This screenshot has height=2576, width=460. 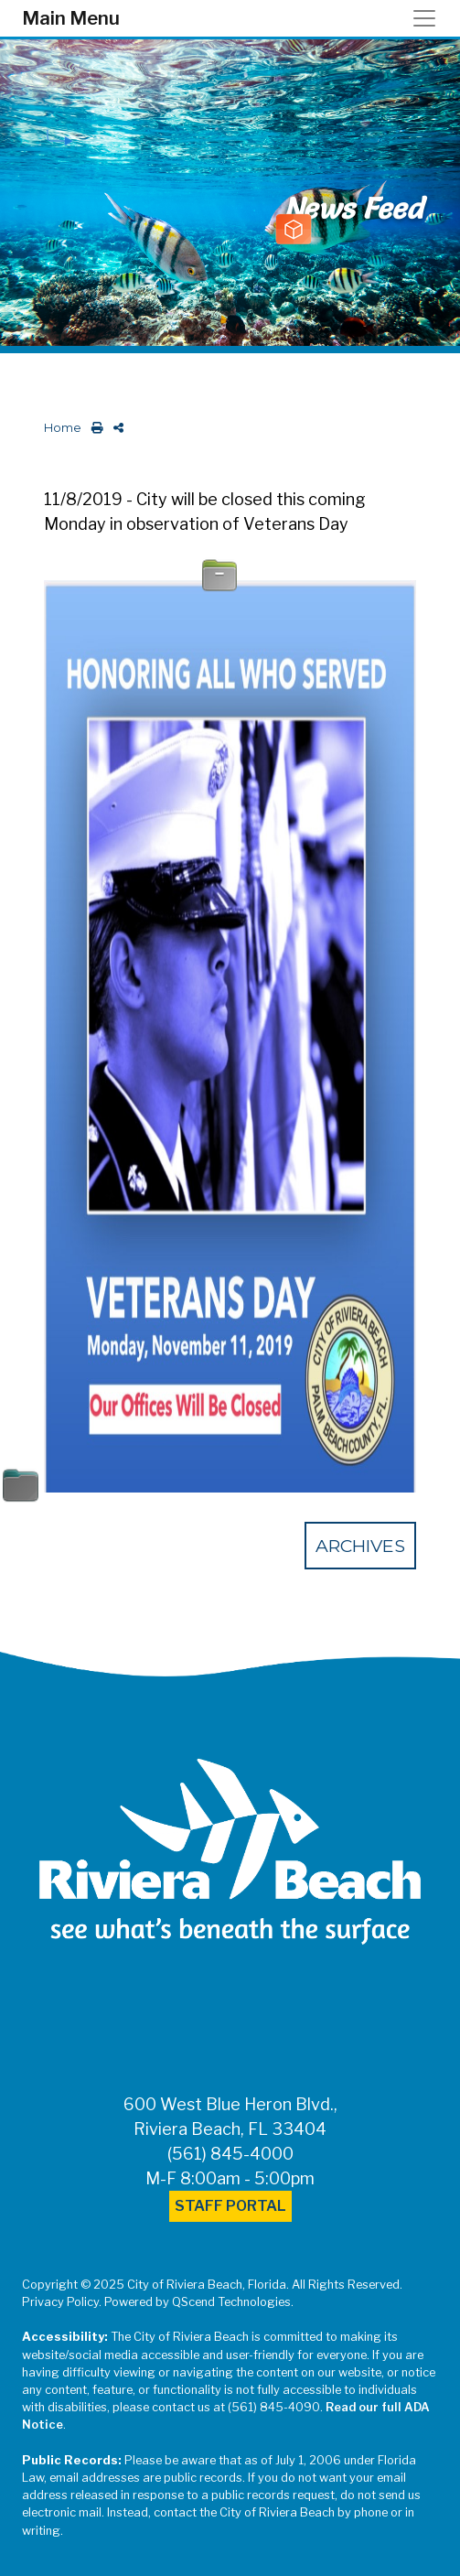 I want to click on open file manager application, so click(x=219, y=575).